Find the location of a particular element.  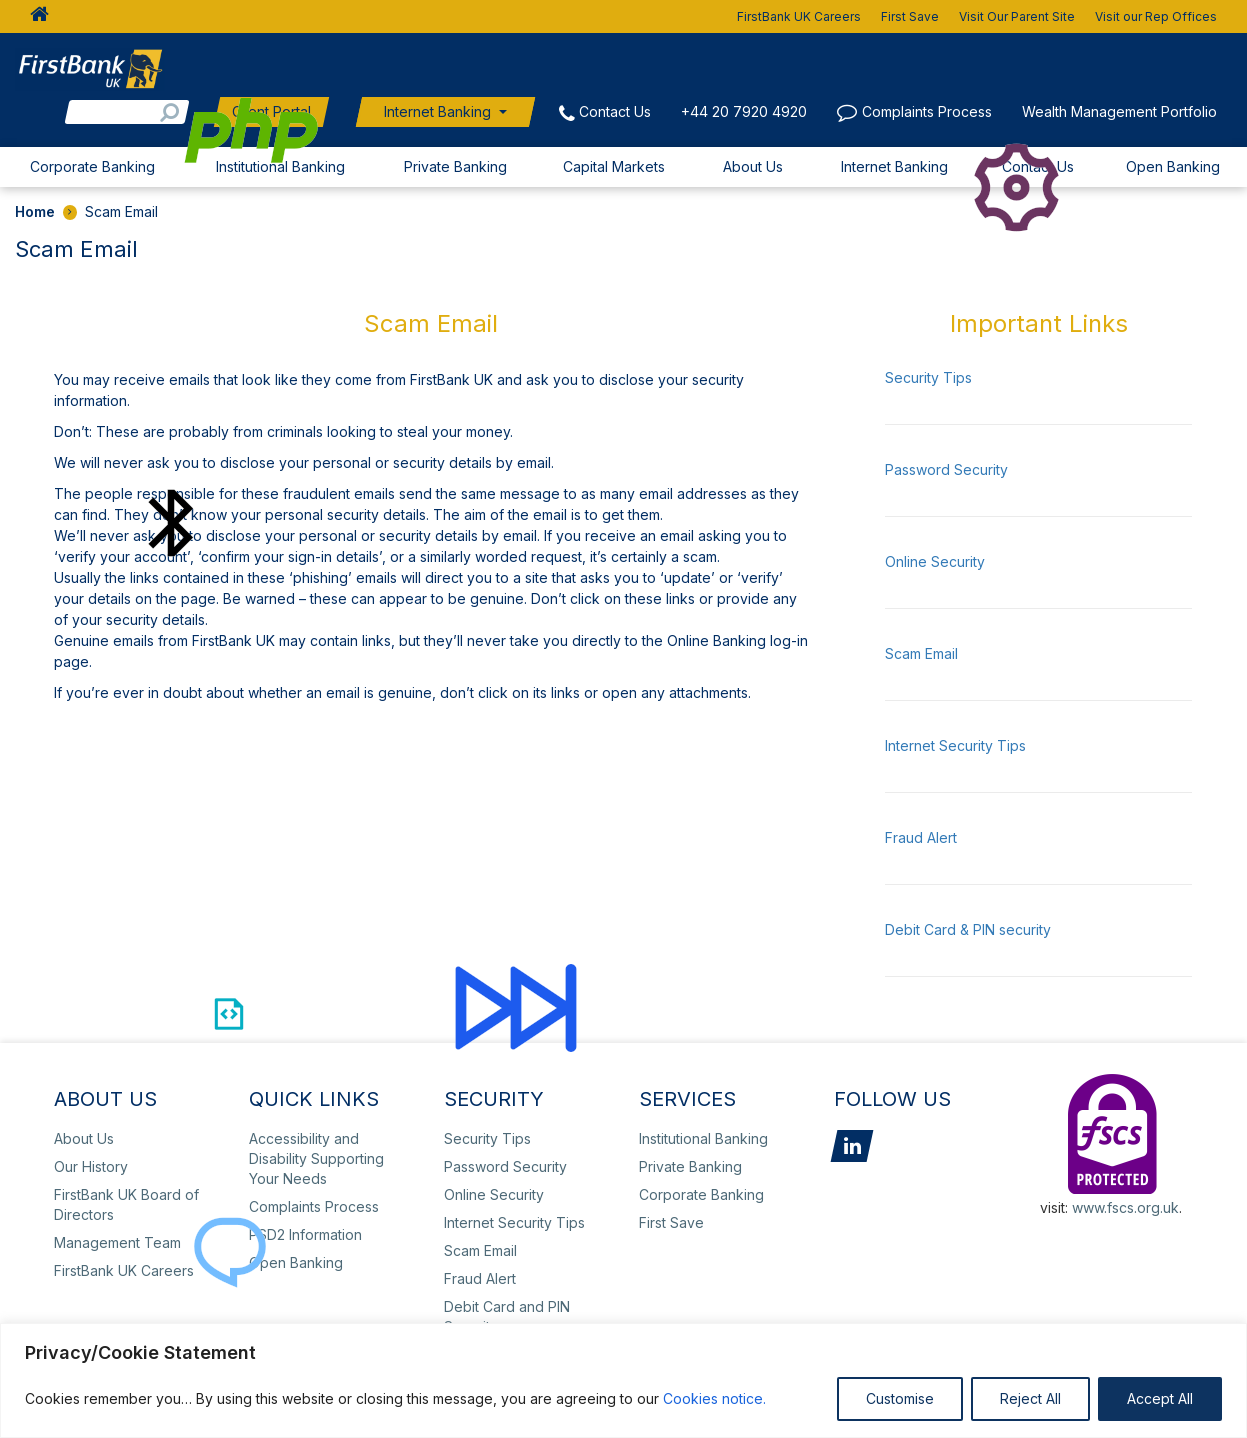

skip to the end of the current track is located at coordinates (516, 1008).